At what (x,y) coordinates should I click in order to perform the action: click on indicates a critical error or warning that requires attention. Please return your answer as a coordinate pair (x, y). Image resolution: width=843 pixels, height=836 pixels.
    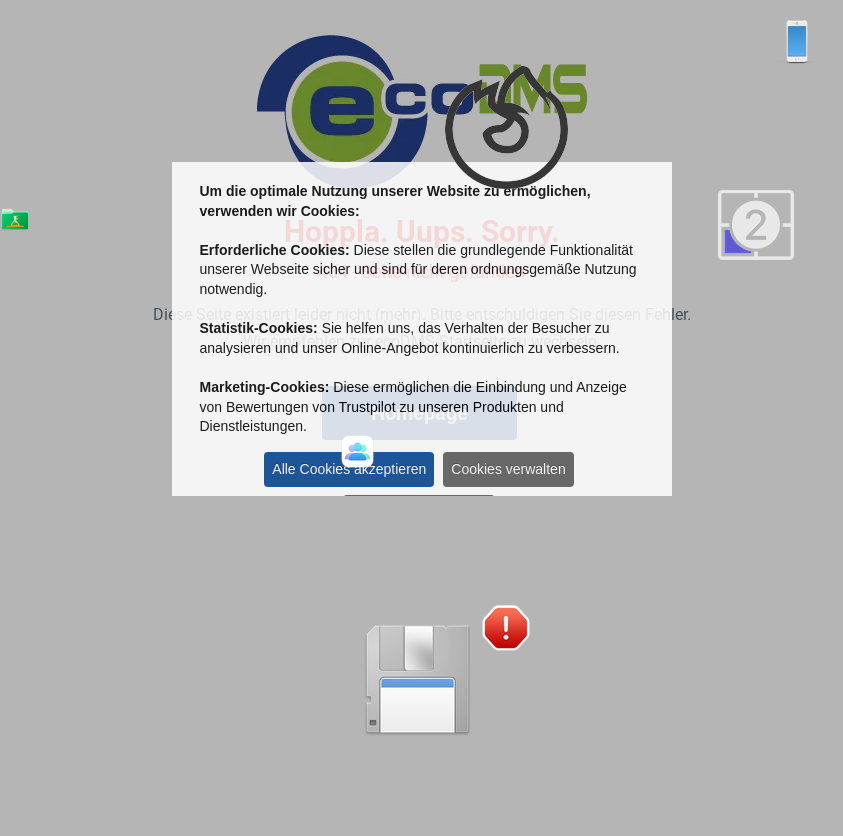
    Looking at the image, I should click on (506, 628).